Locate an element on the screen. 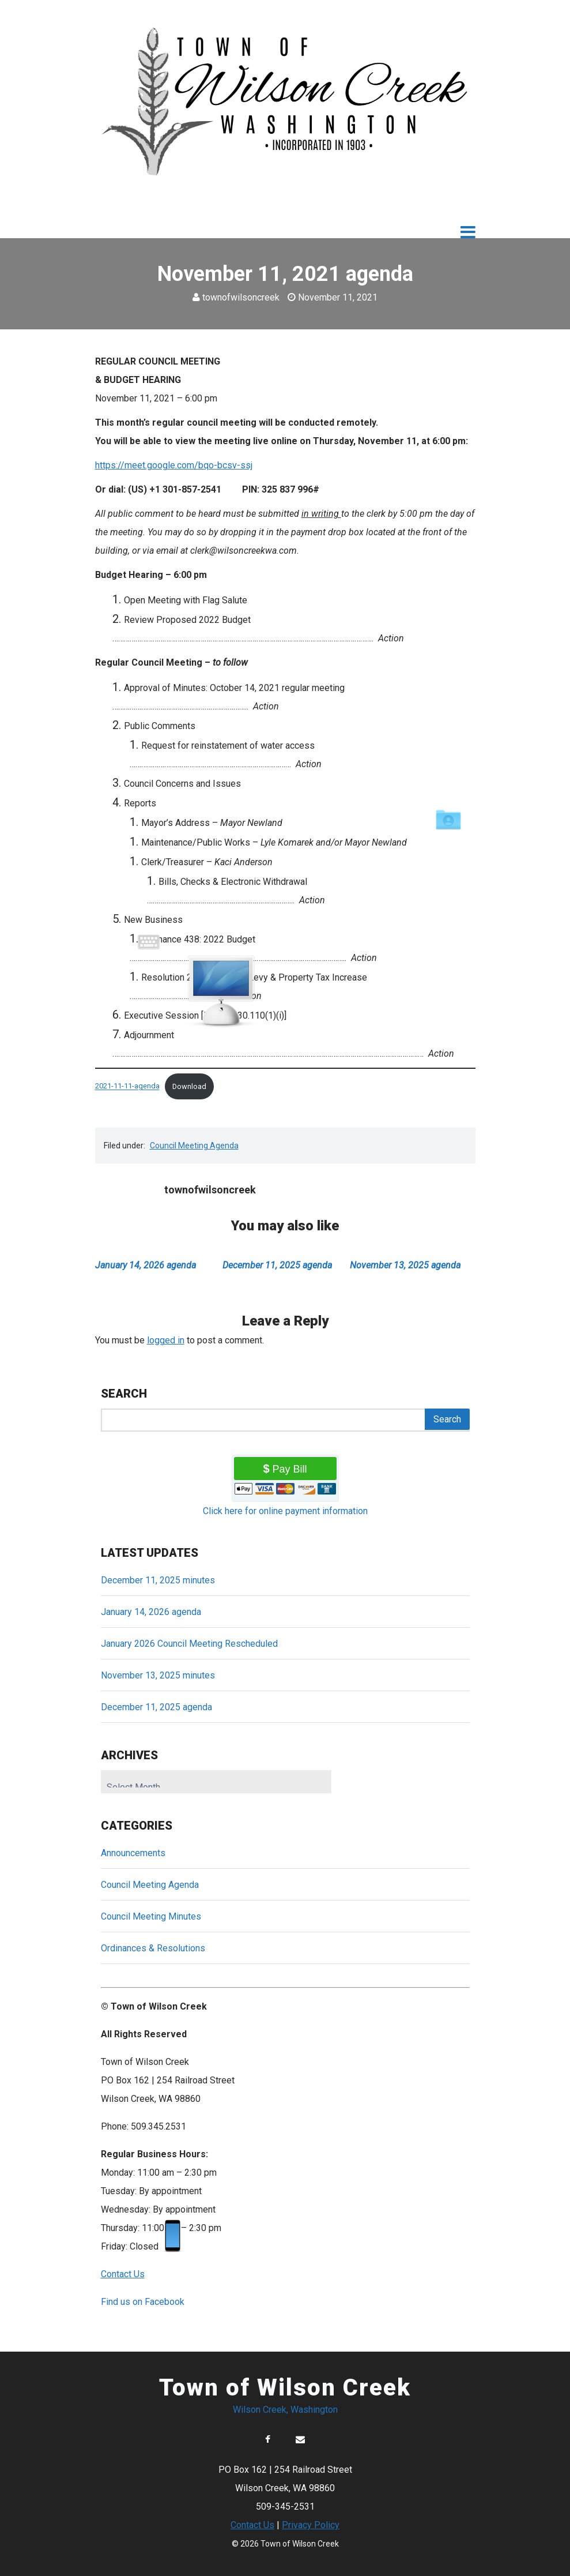 This screenshot has width=570, height=2576. indicates an iMac G4 device in system settings is located at coordinates (221, 987).